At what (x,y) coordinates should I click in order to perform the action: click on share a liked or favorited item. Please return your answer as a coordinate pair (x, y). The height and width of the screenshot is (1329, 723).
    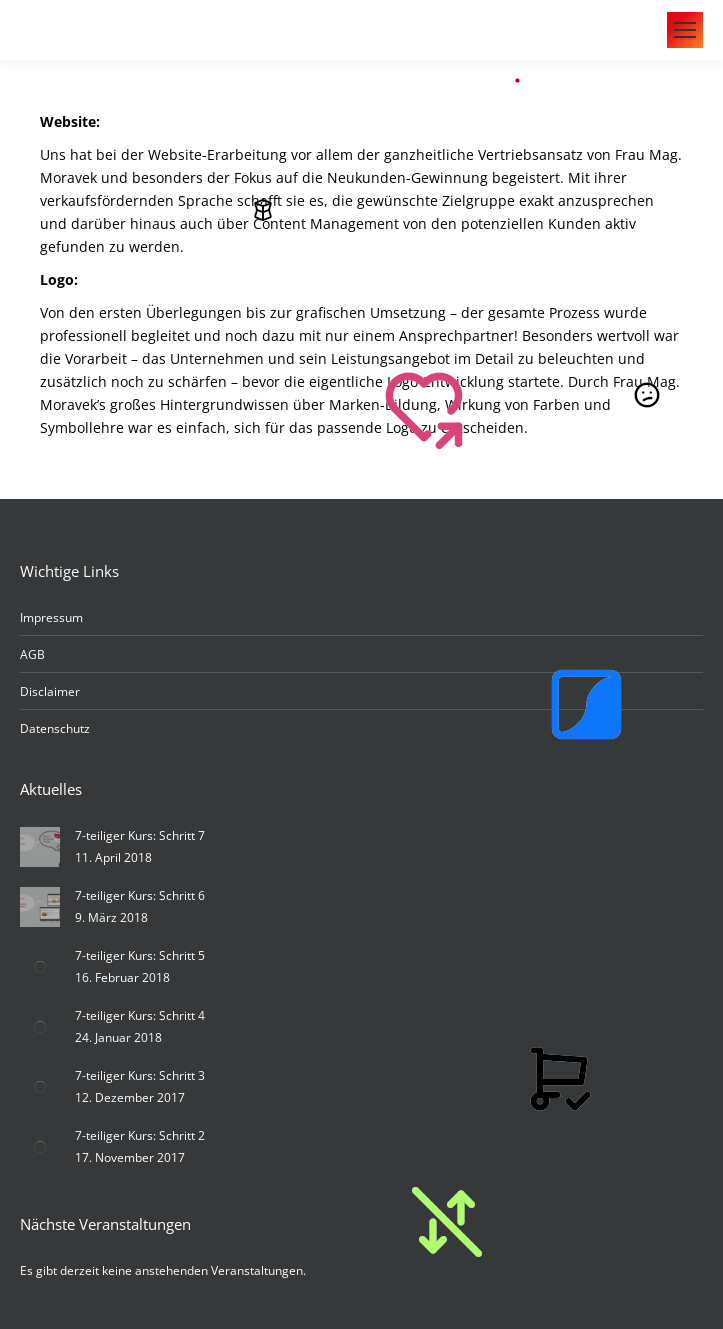
    Looking at the image, I should click on (424, 407).